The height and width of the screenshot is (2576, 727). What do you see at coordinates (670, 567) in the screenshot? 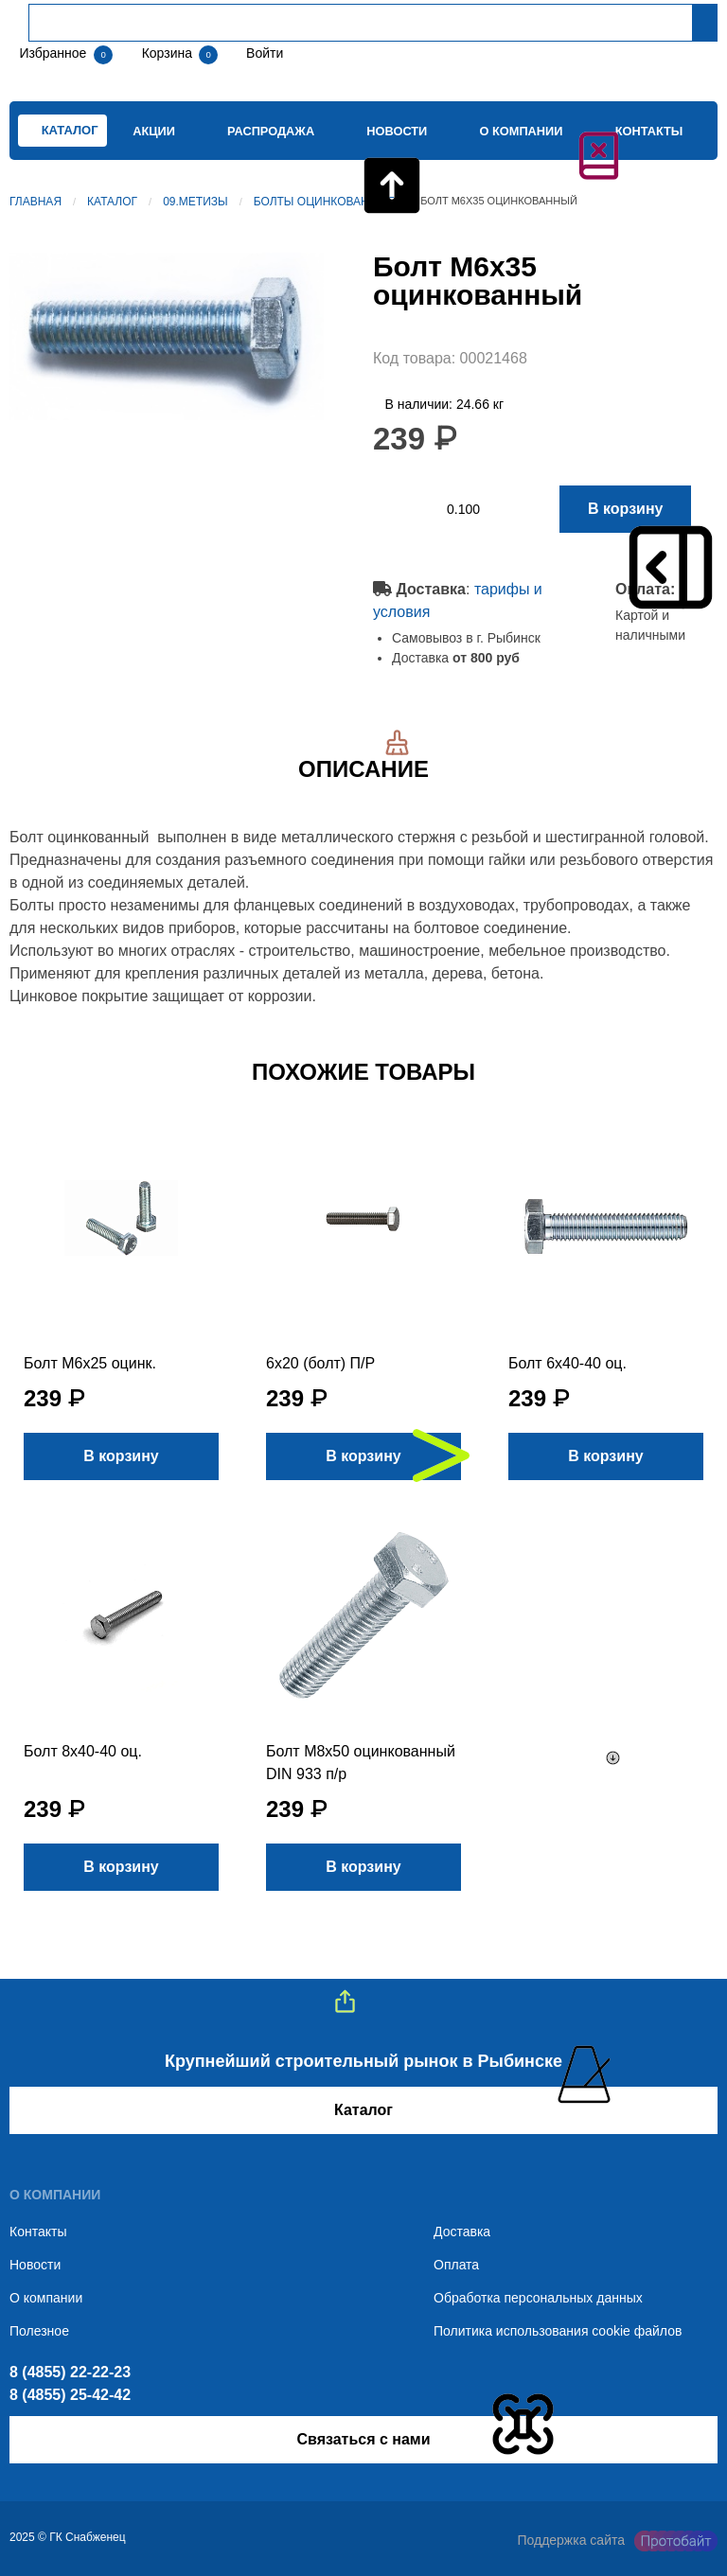
I see `open the right side panel` at bounding box center [670, 567].